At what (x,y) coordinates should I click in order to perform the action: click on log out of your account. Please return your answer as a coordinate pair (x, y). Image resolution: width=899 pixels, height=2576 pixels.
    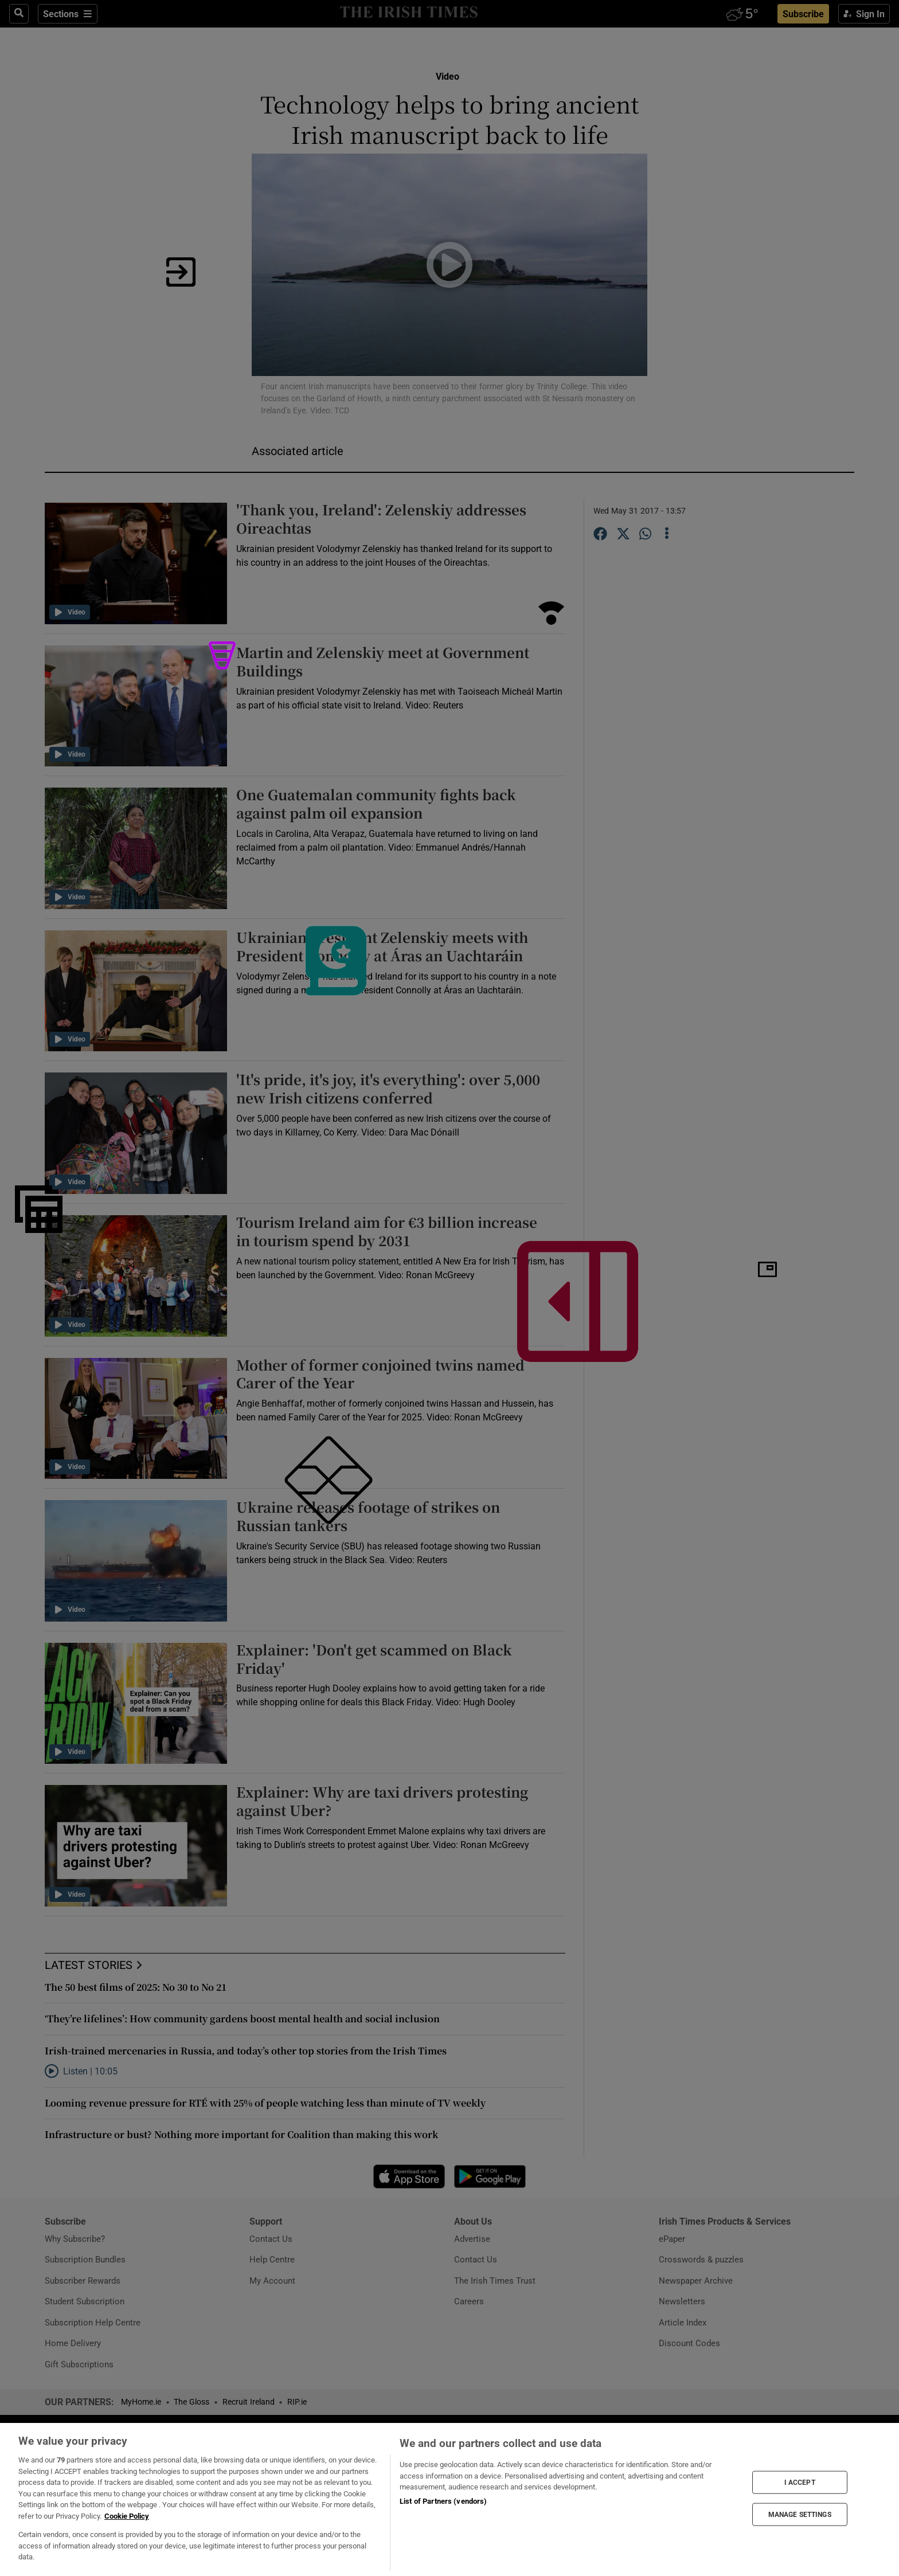
    Looking at the image, I should click on (181, 272).